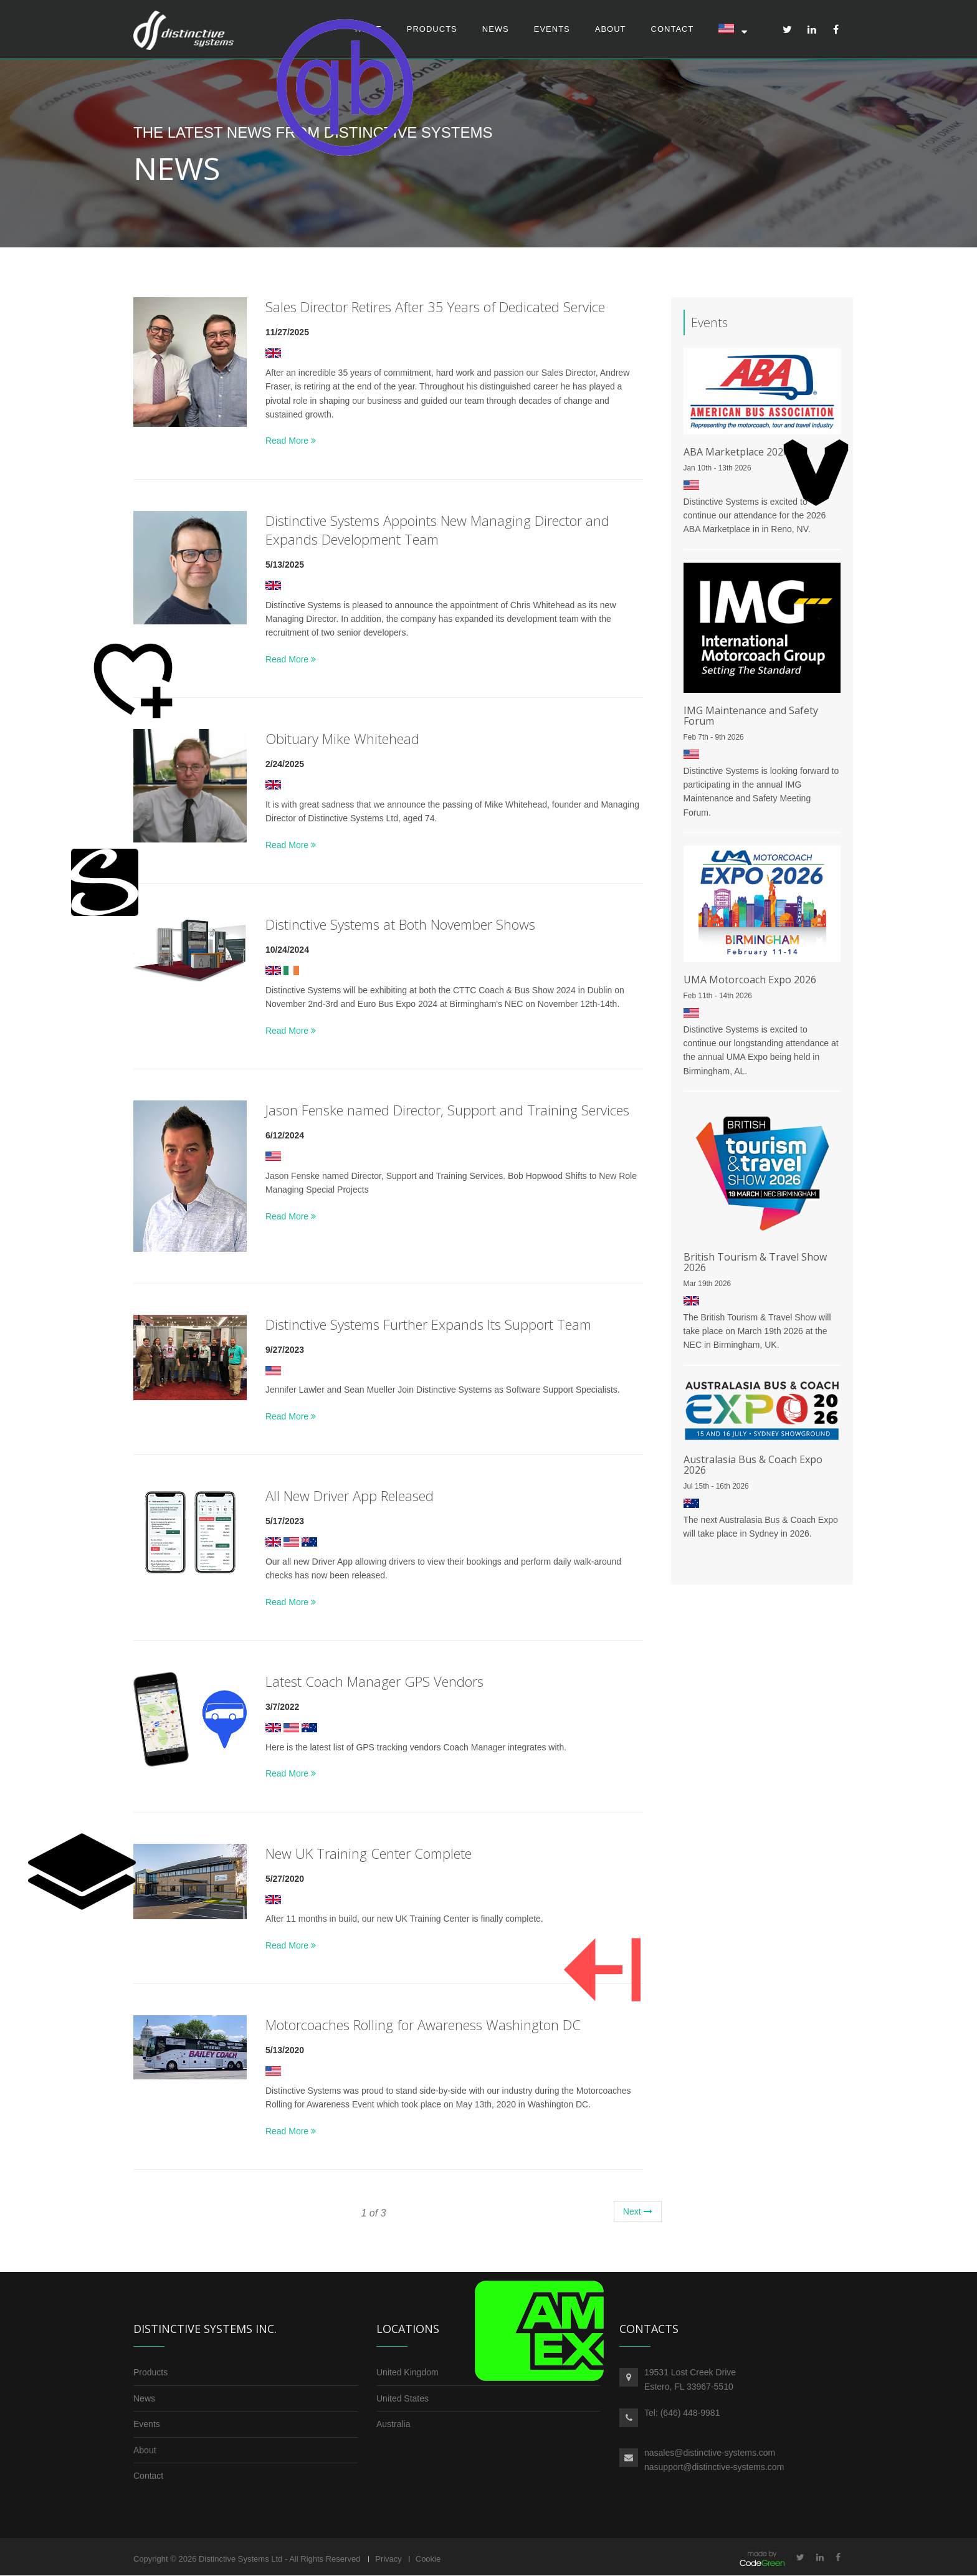 The width and height of the screenshot is (977, 2576). What do you see at coordinates (105, 882) in the screenshot?
I see `visit The Spriters Resource website` at bounding box center [105, 882].